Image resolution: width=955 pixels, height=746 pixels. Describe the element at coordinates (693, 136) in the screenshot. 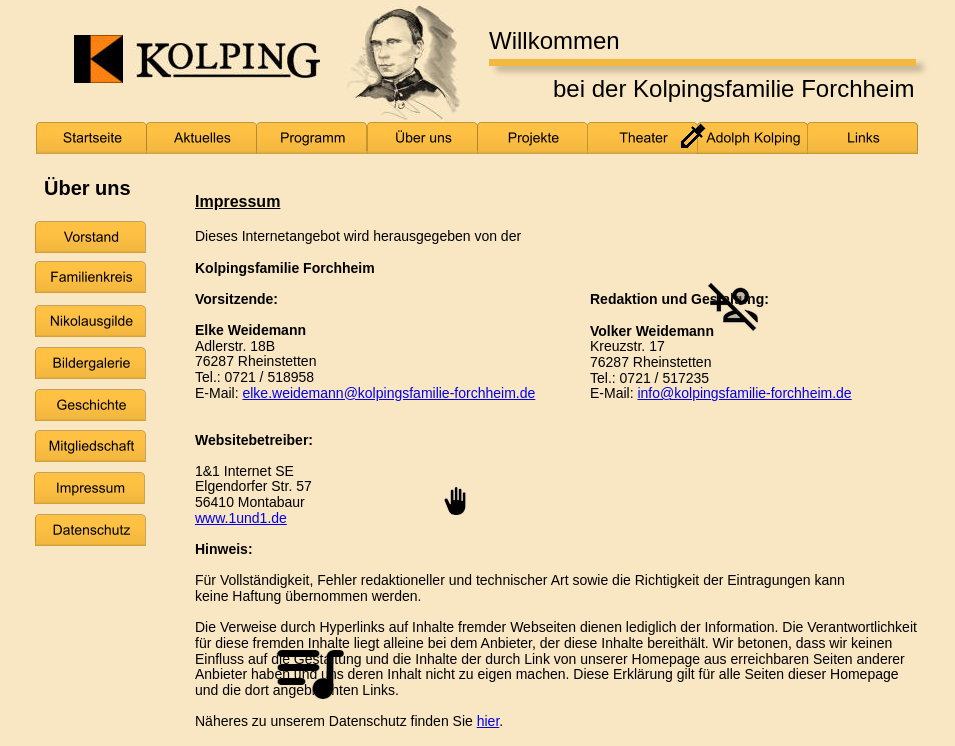

I see `pick a color from the image using the eyedropper tool` at that location.